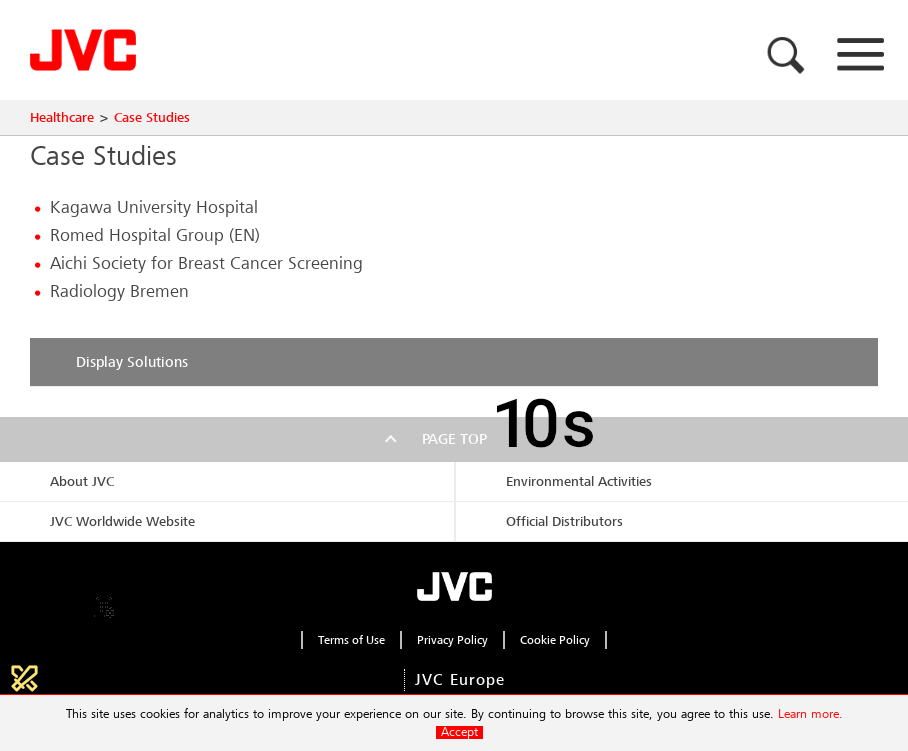 The height and width of the screenshot is (751, 908). Describe the element at coordinates (24, 678) in the screenshot. I see `start a battle or combat mode` at that location.